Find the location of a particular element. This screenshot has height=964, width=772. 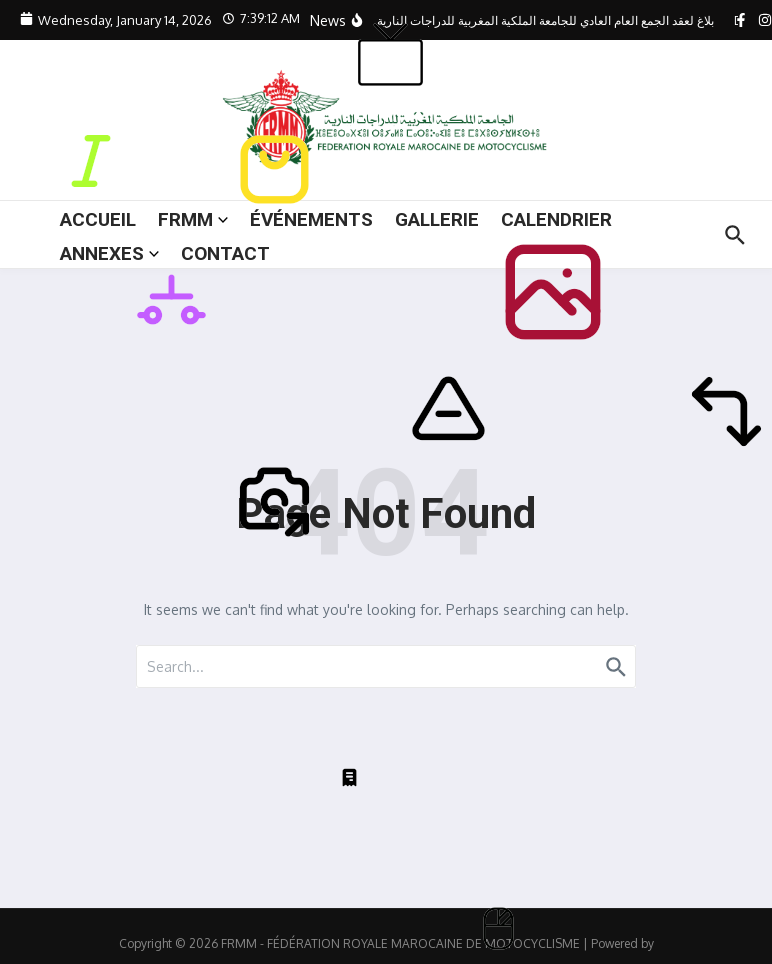

reduce warning level or priority is located at coordinates (448, 410).